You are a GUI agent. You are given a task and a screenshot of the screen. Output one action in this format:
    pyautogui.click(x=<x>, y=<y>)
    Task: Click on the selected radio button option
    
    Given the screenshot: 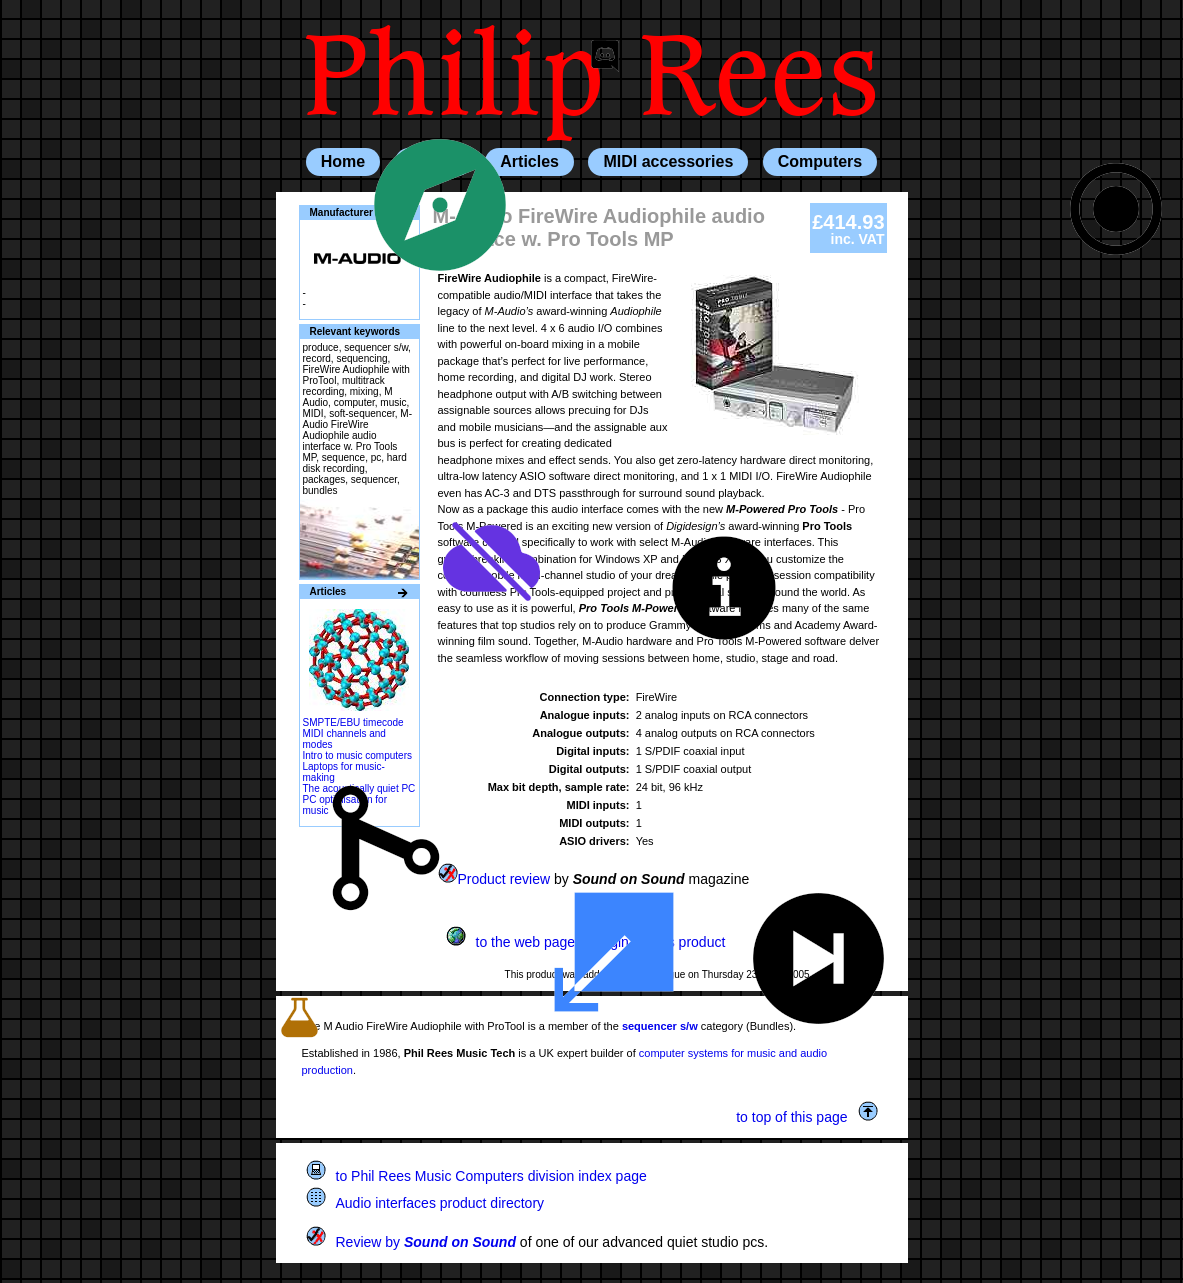 What is the action you would take?
    pyautogui.click(x=1116, y=209)
    